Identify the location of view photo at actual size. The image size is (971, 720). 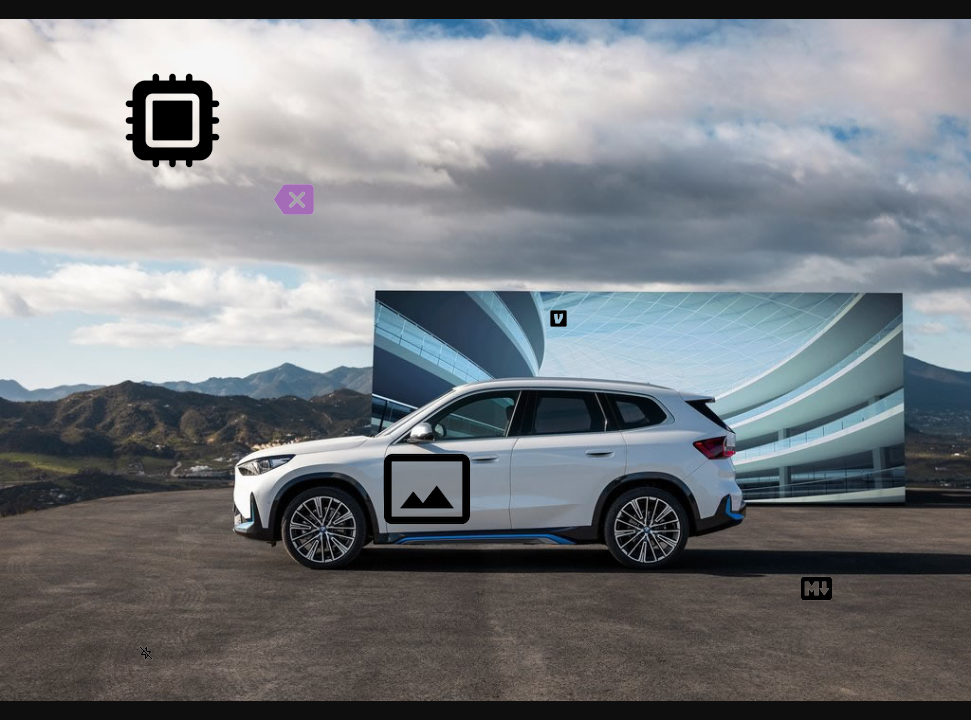
(427, 489).